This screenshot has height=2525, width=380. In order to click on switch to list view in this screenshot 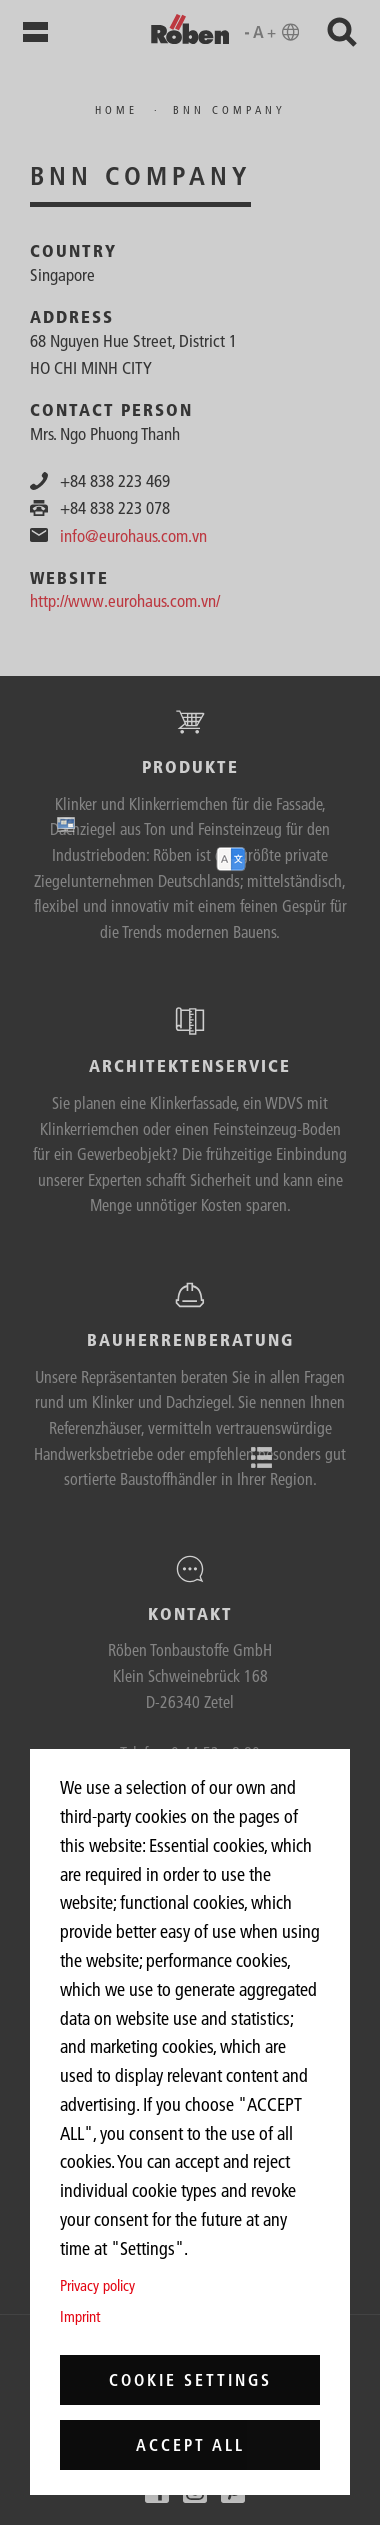, I will do `click(261, 1457)`.